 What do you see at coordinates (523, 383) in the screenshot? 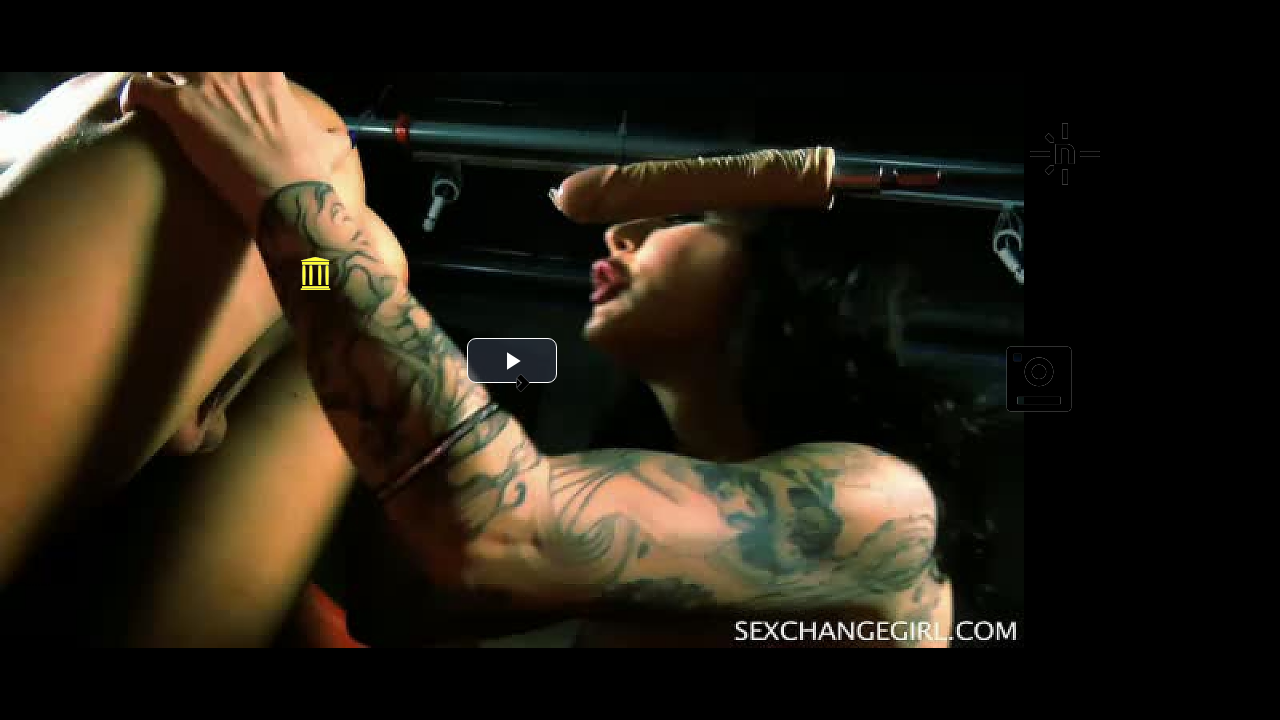
I see `open collabora online document editor` at bounding box center [523, 383].